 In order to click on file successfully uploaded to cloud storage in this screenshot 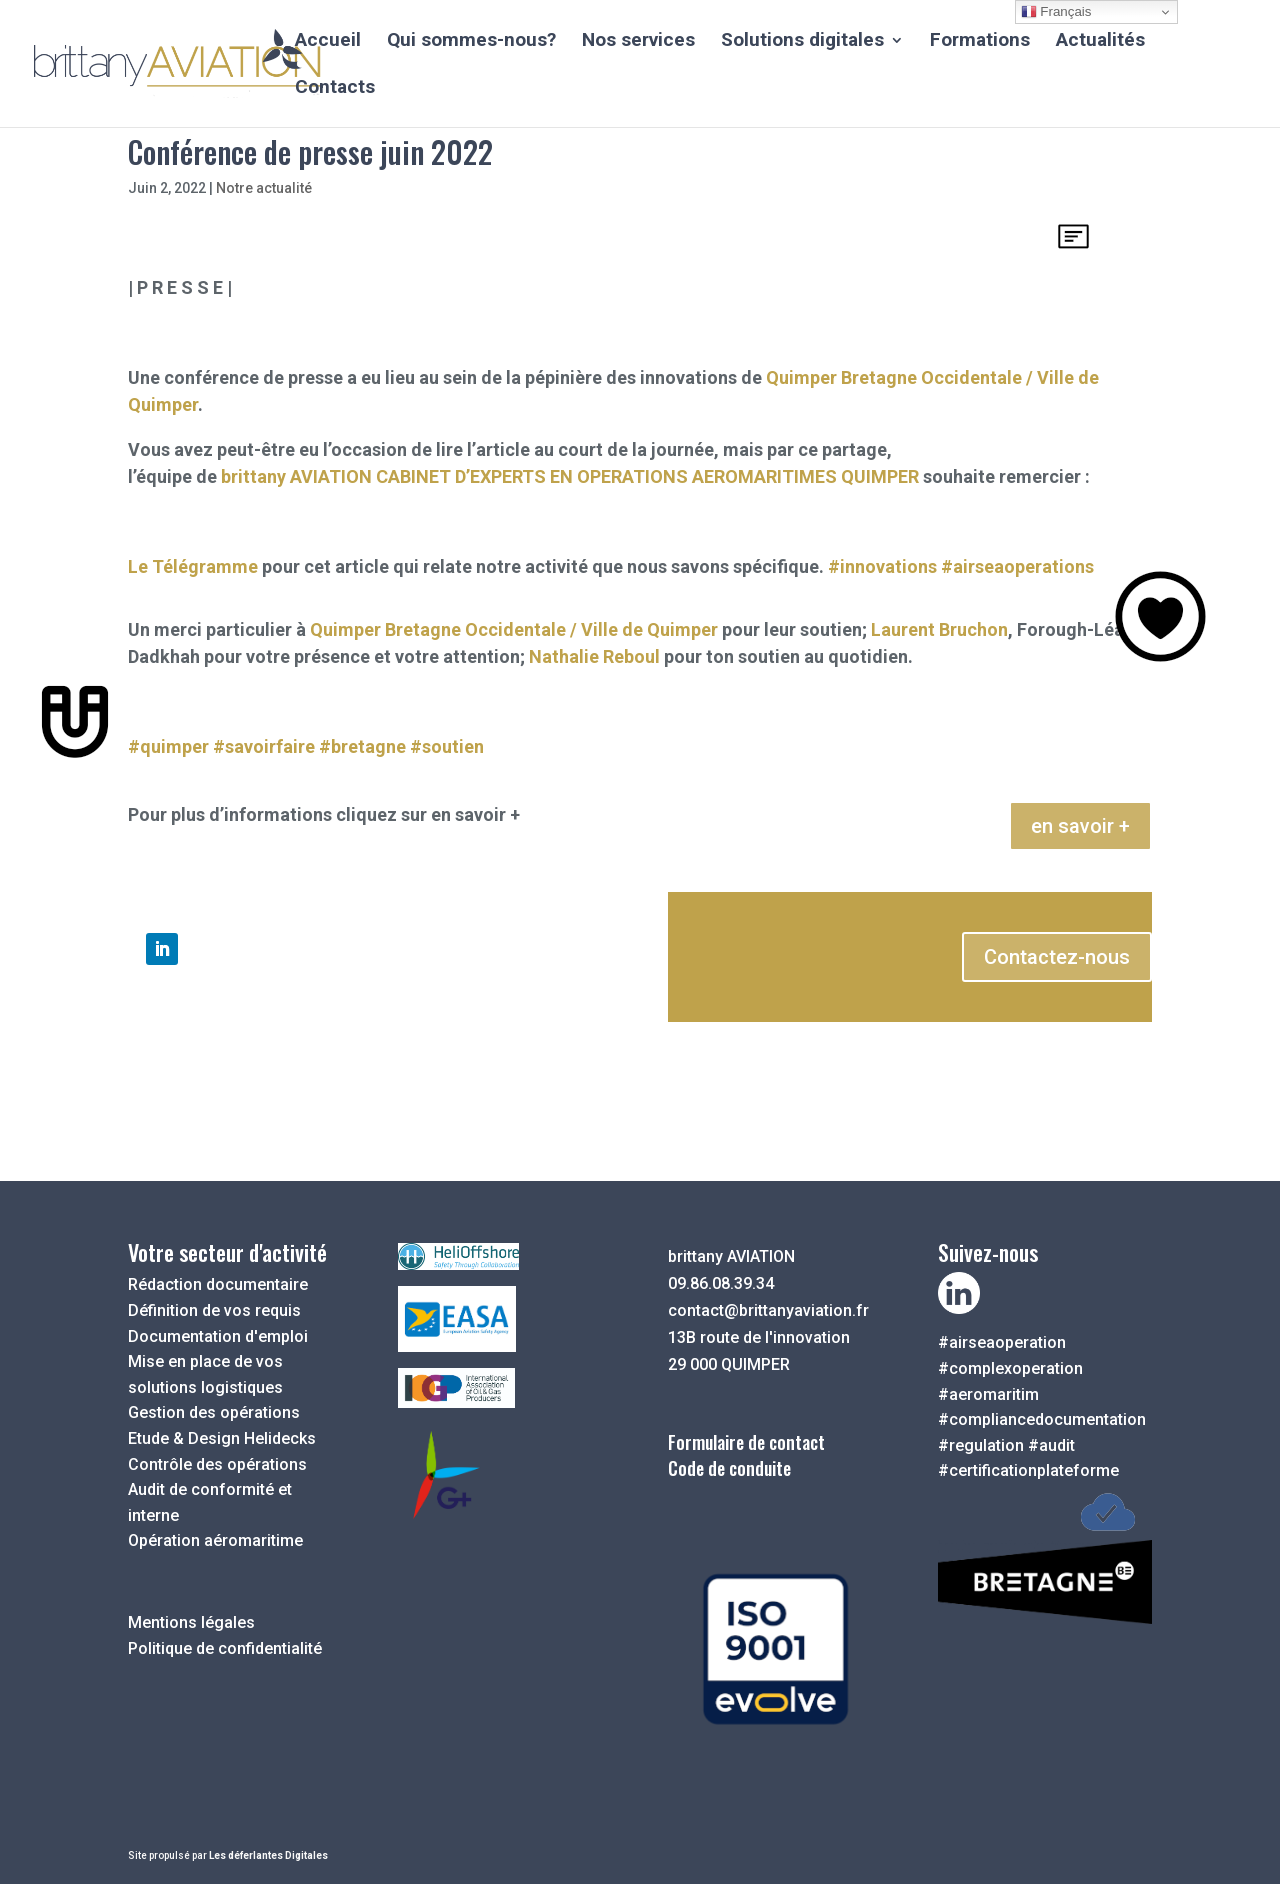, I will do `click(1108, 1512)`.